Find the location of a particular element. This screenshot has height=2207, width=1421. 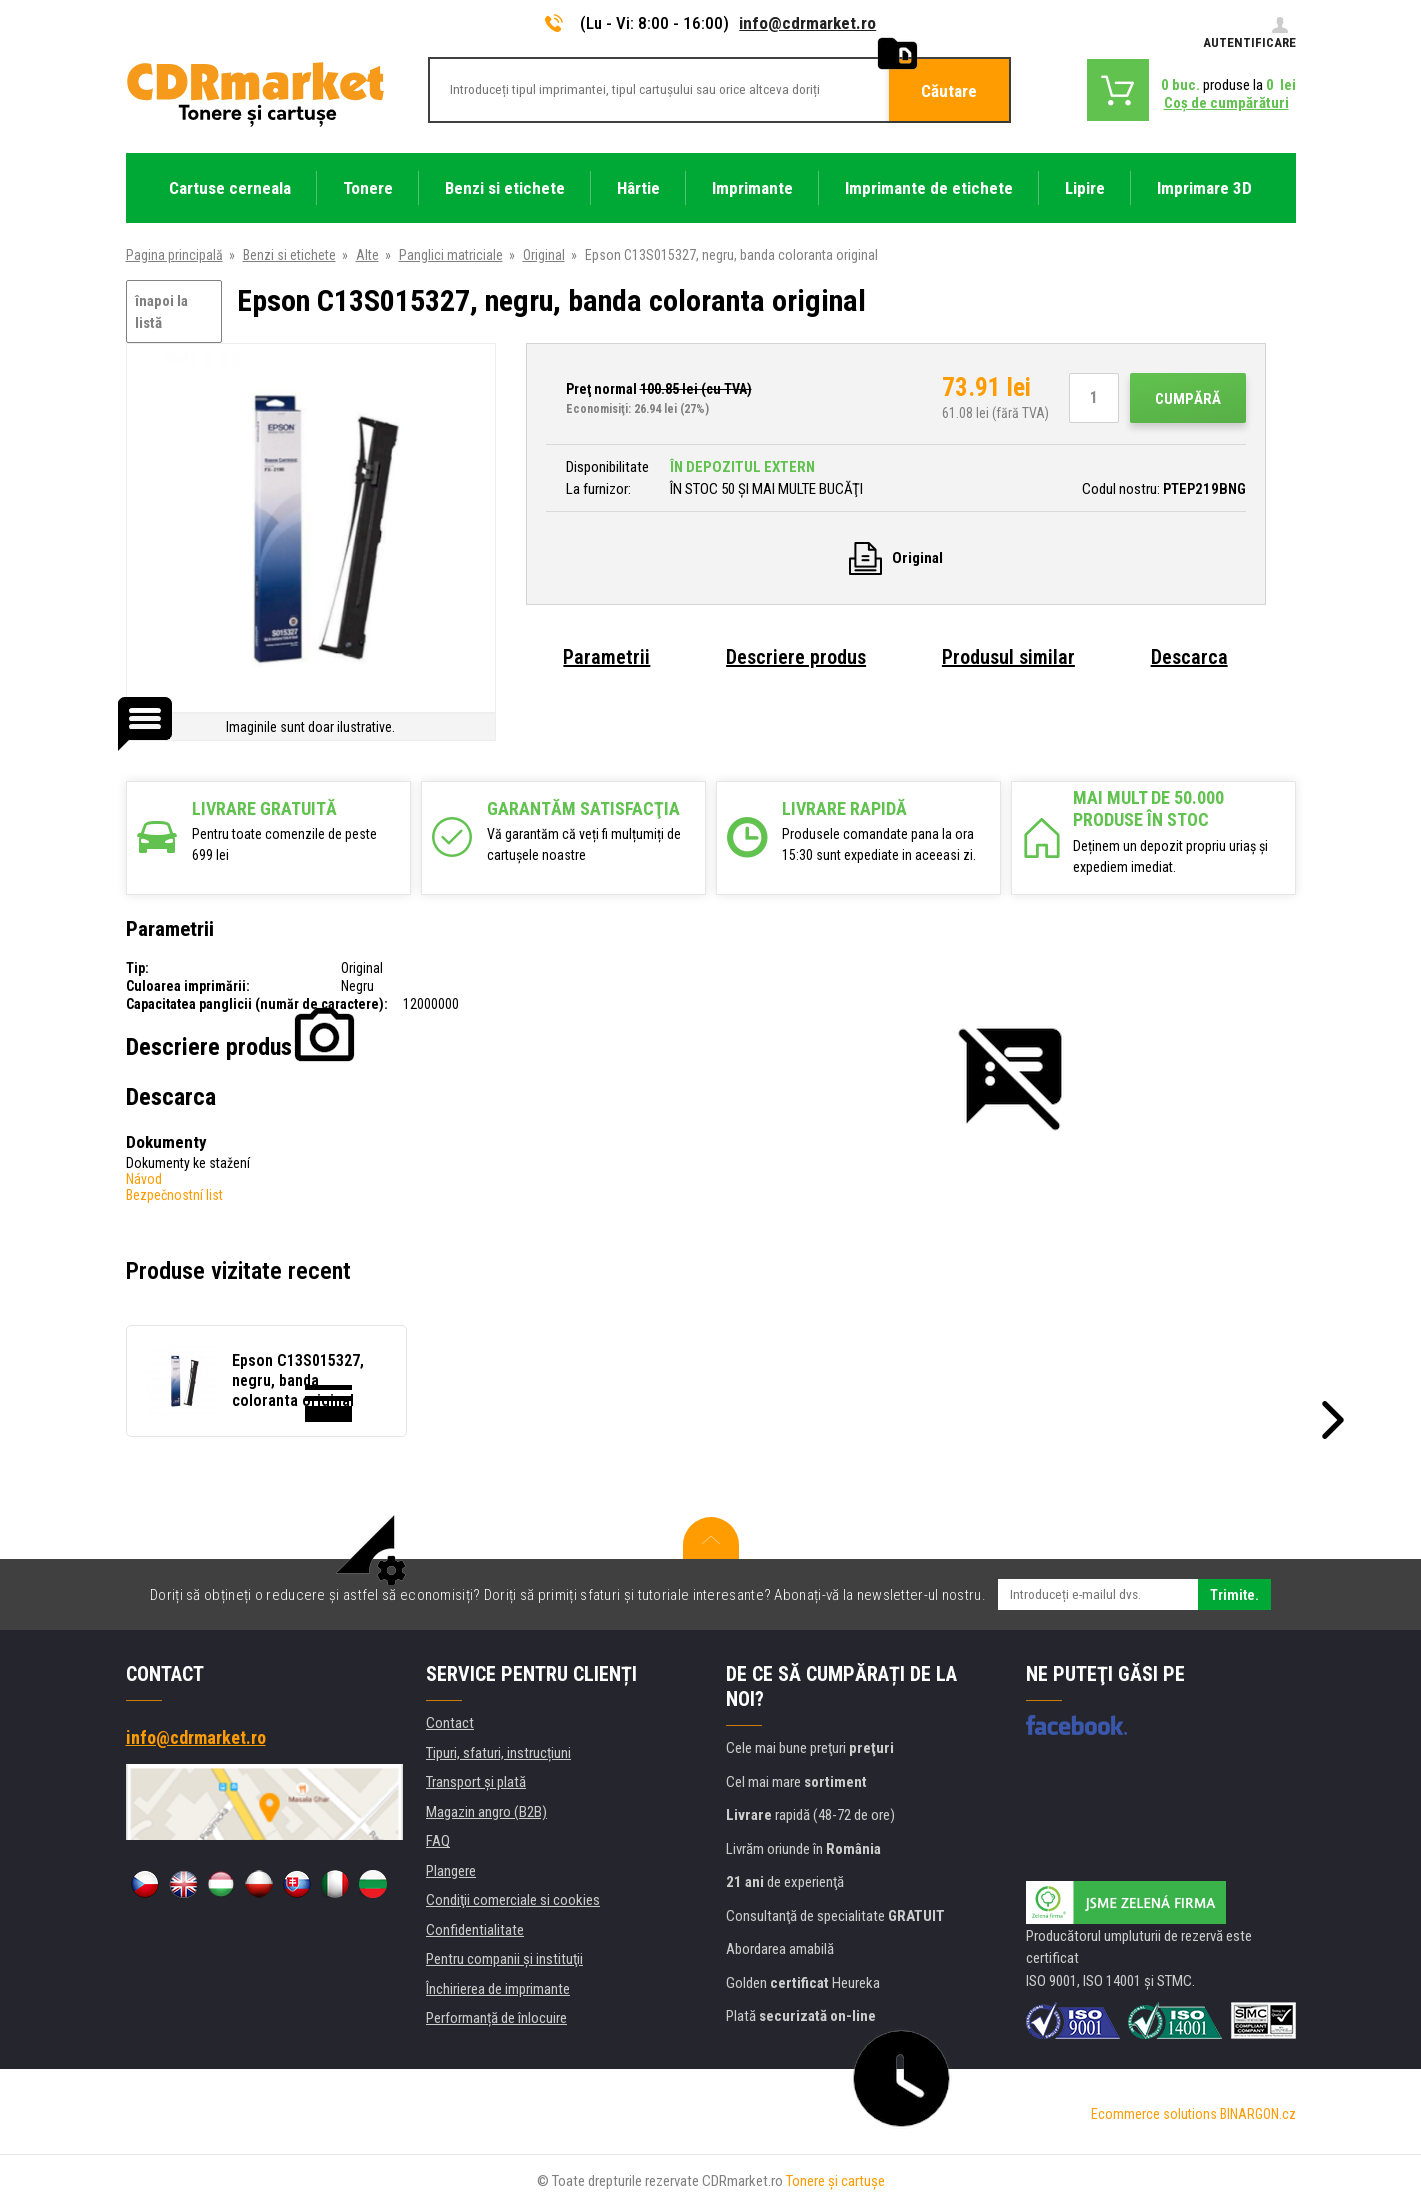

access saved code snippets is located at coordinates (897, 53).